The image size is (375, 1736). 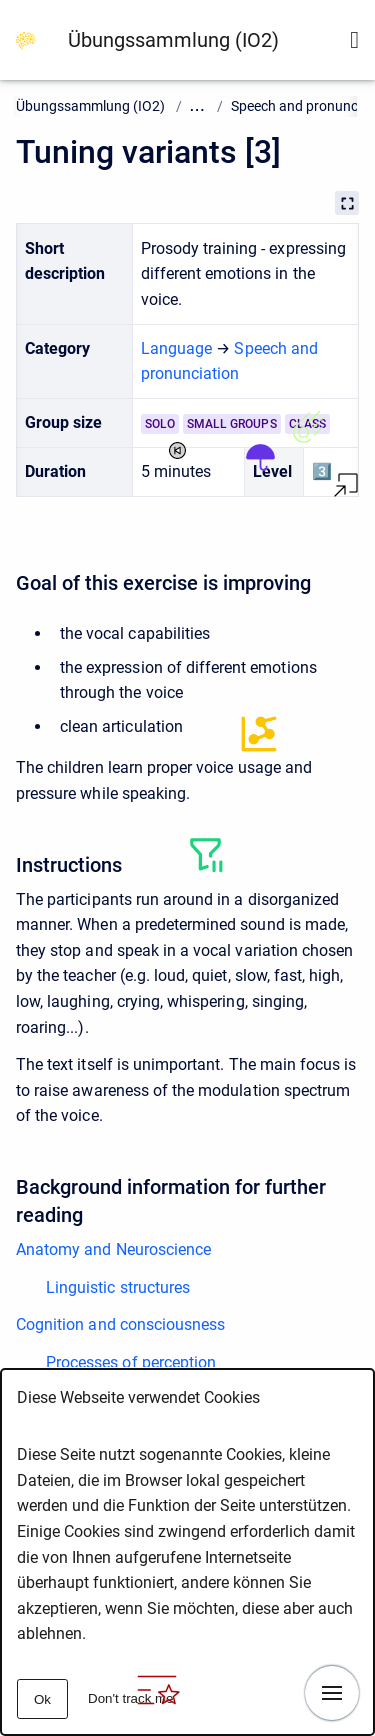 What do you see at coordinates (177, 450) in the screenshot?
I see `skip to previous track` at bounding box center [177, 450].